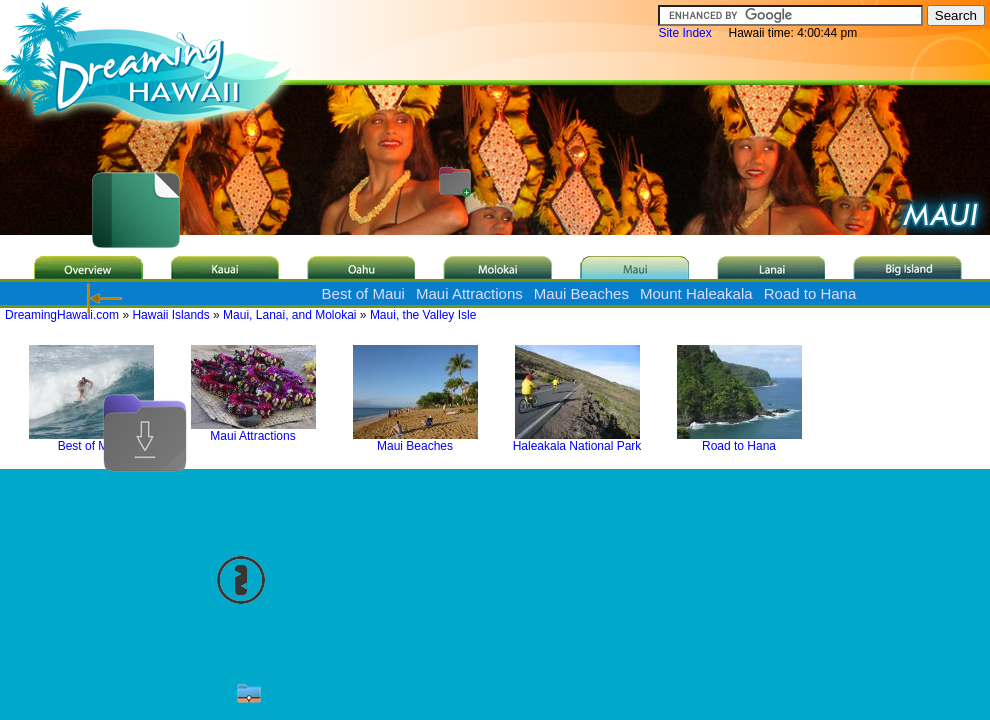 Image resolution: width=990 pixels, height=720 pixels. Describe the element at coordinates (241, 580) in the screenshot. I see `access password manager` at that location.